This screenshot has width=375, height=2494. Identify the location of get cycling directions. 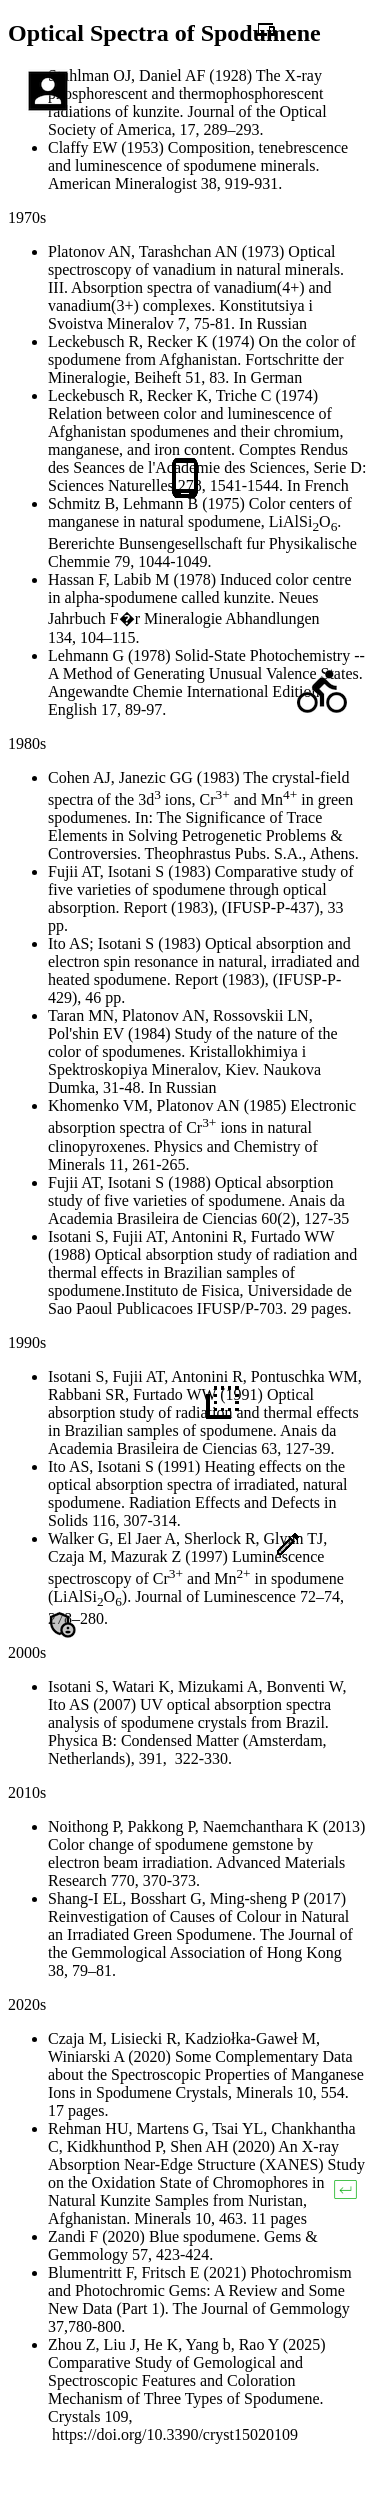
(322, 692).